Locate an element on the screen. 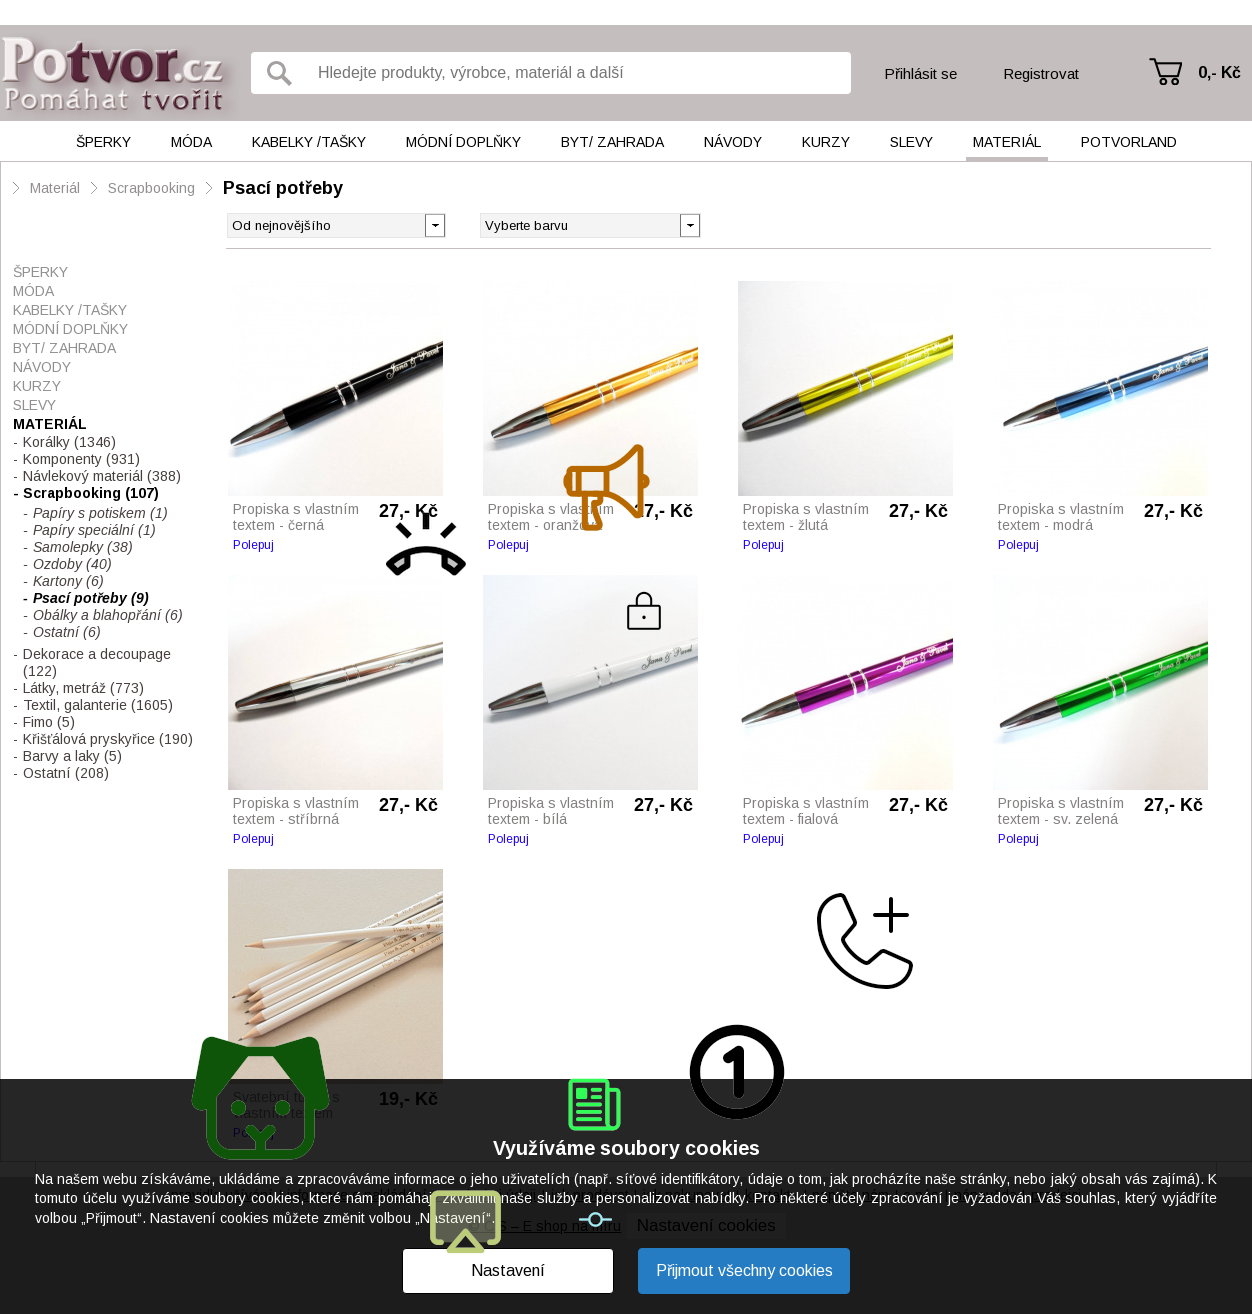 This screenshot has width=1252, height=1314. indicates the first step in a sequence or process is located at coordinates (737, 1072).